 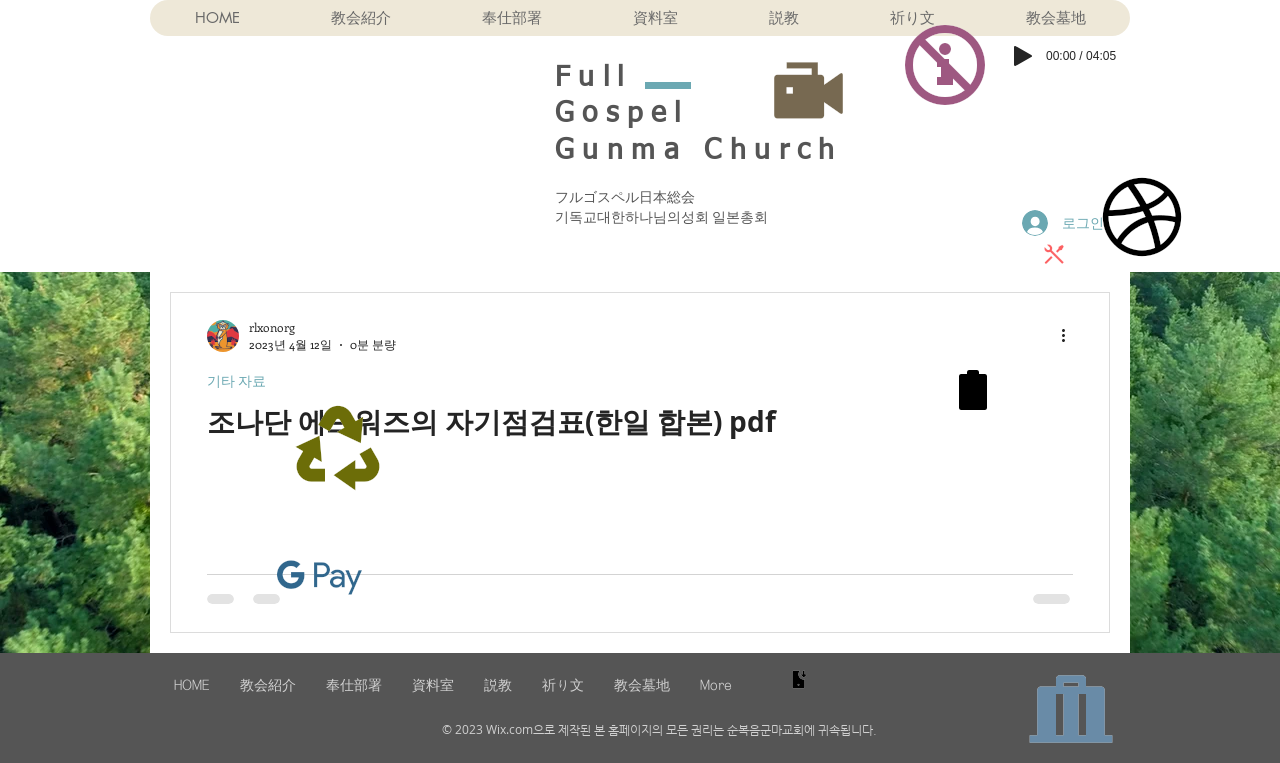 I want to click on indicates recyclable item or material, so click(x=338, y=447).